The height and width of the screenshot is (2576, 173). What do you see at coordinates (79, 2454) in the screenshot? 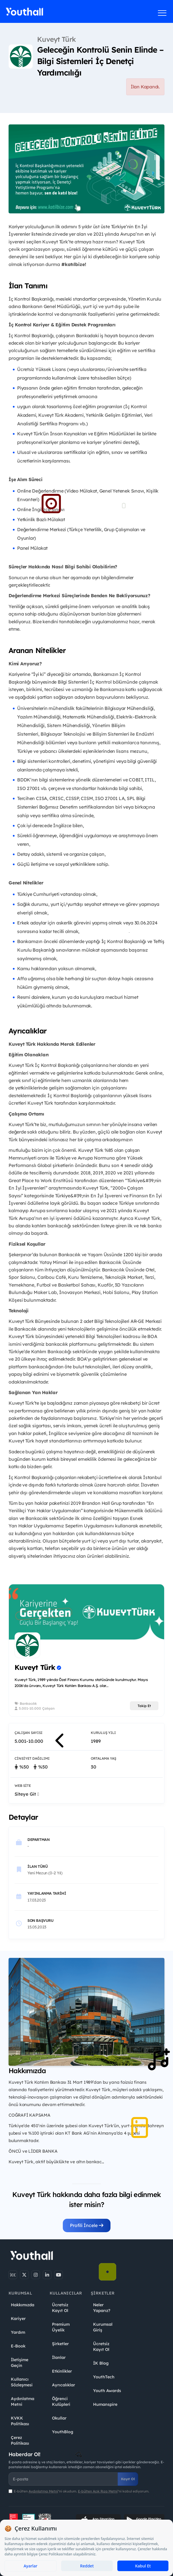
I see `search files in cloud storage` at bounding box center [79, 2454].